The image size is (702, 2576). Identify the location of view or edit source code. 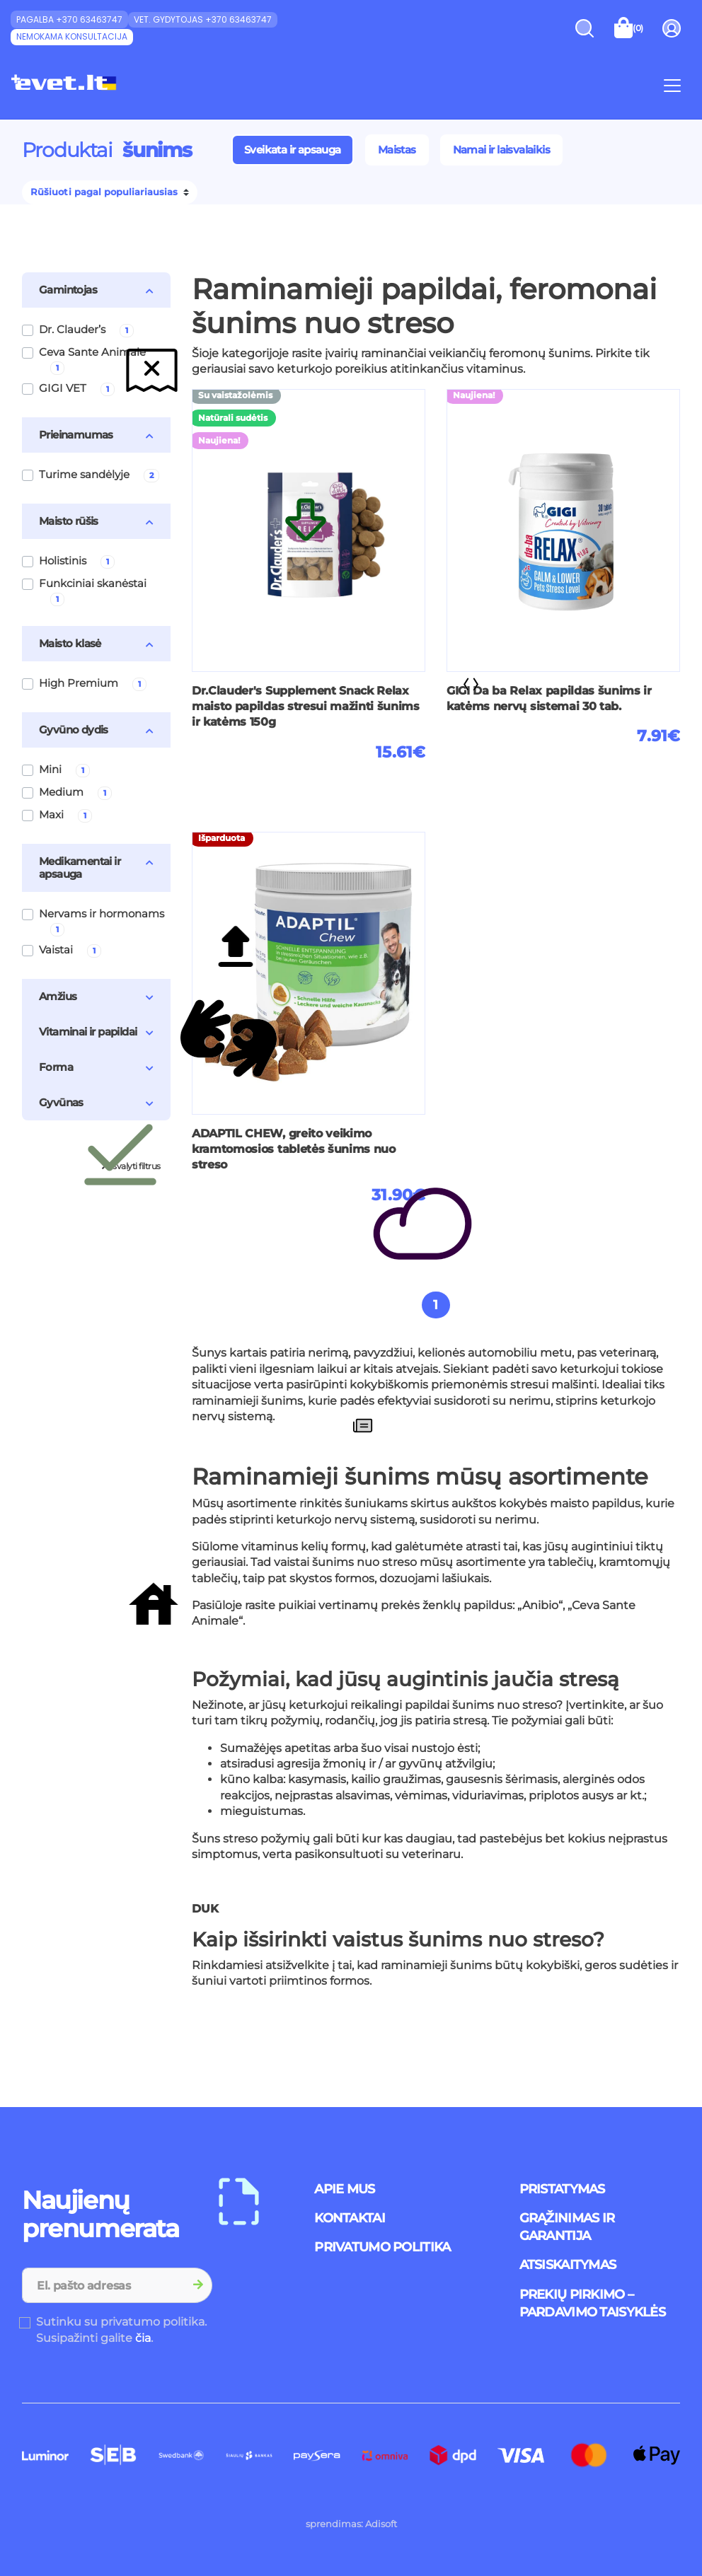
(471, 684).